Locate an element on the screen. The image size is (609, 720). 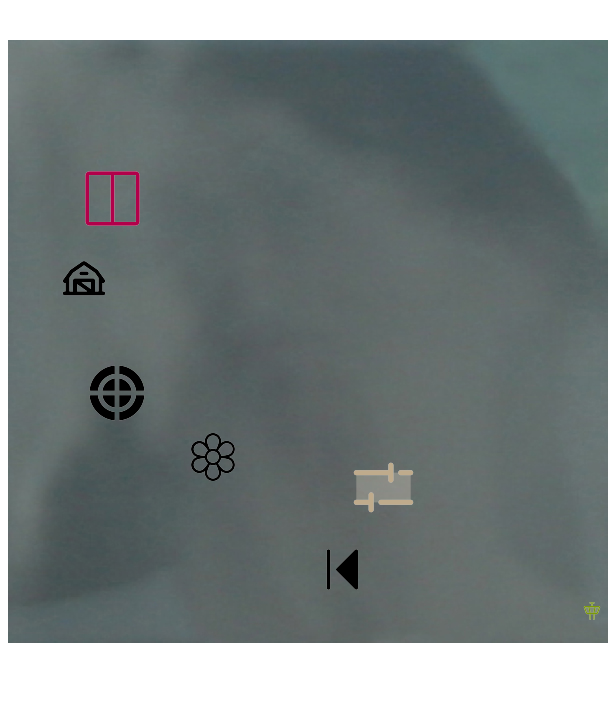
view polar chart analytics is located at coordinates (117, 393).